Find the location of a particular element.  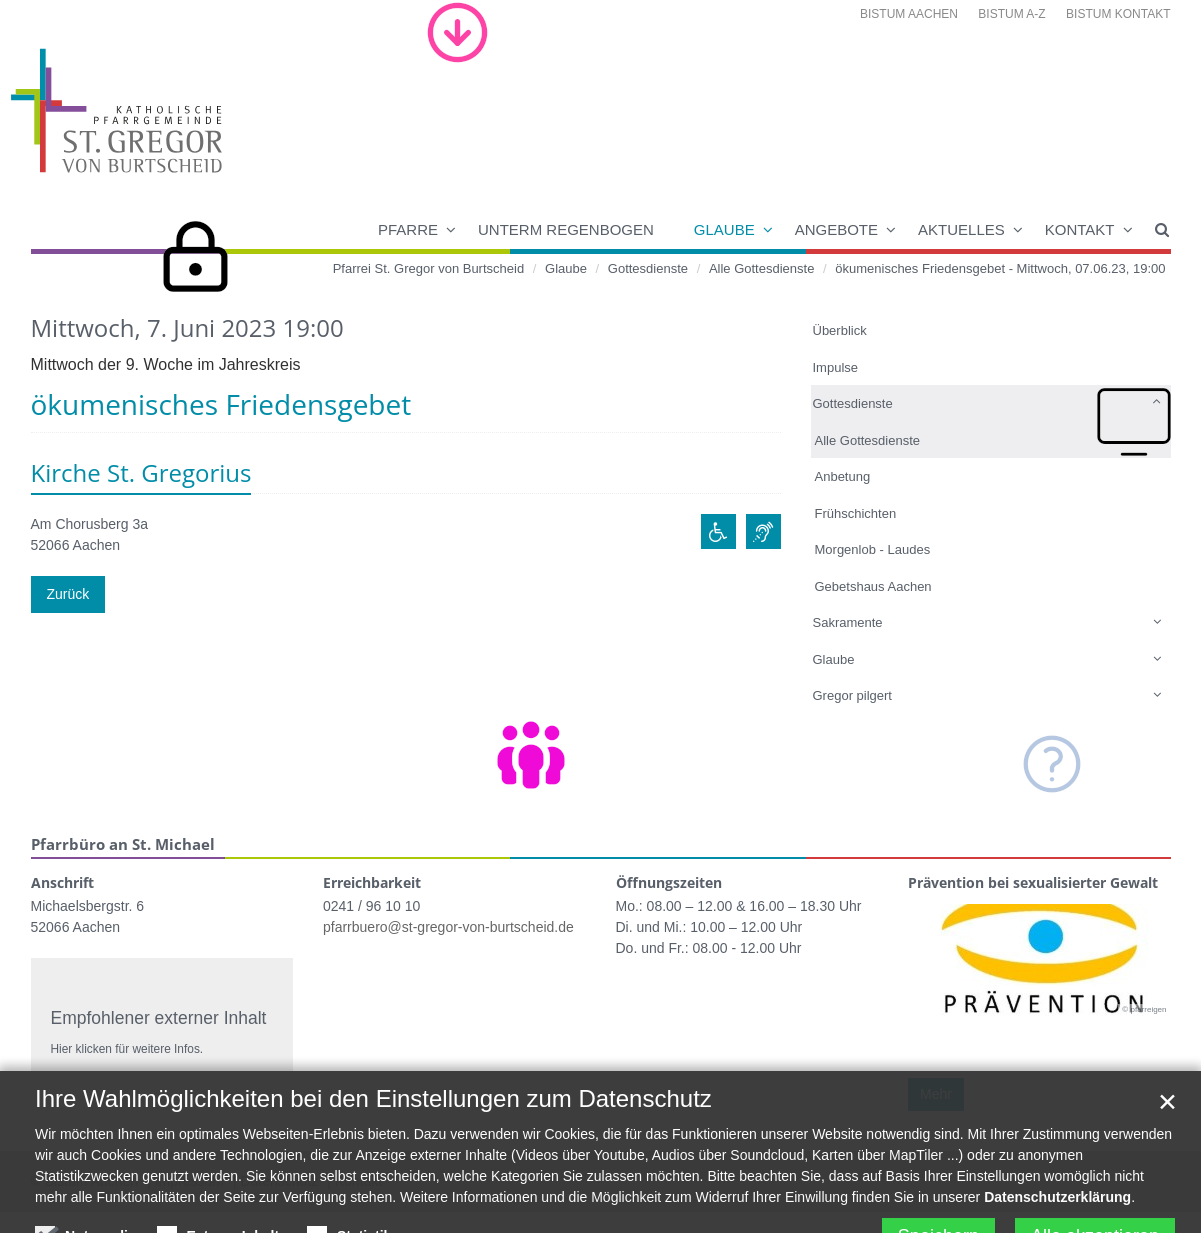

download file or content is located at coordinates (457, 32).